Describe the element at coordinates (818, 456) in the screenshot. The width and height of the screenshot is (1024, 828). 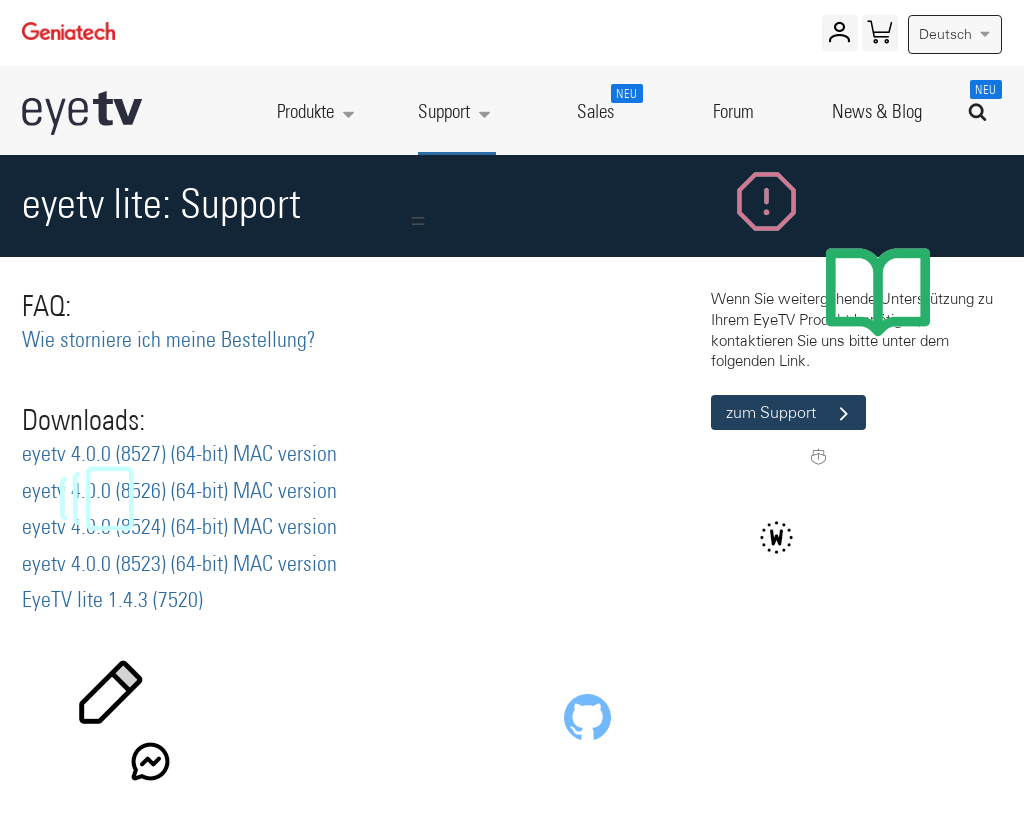
I see `access boat or ferry services` at that location.